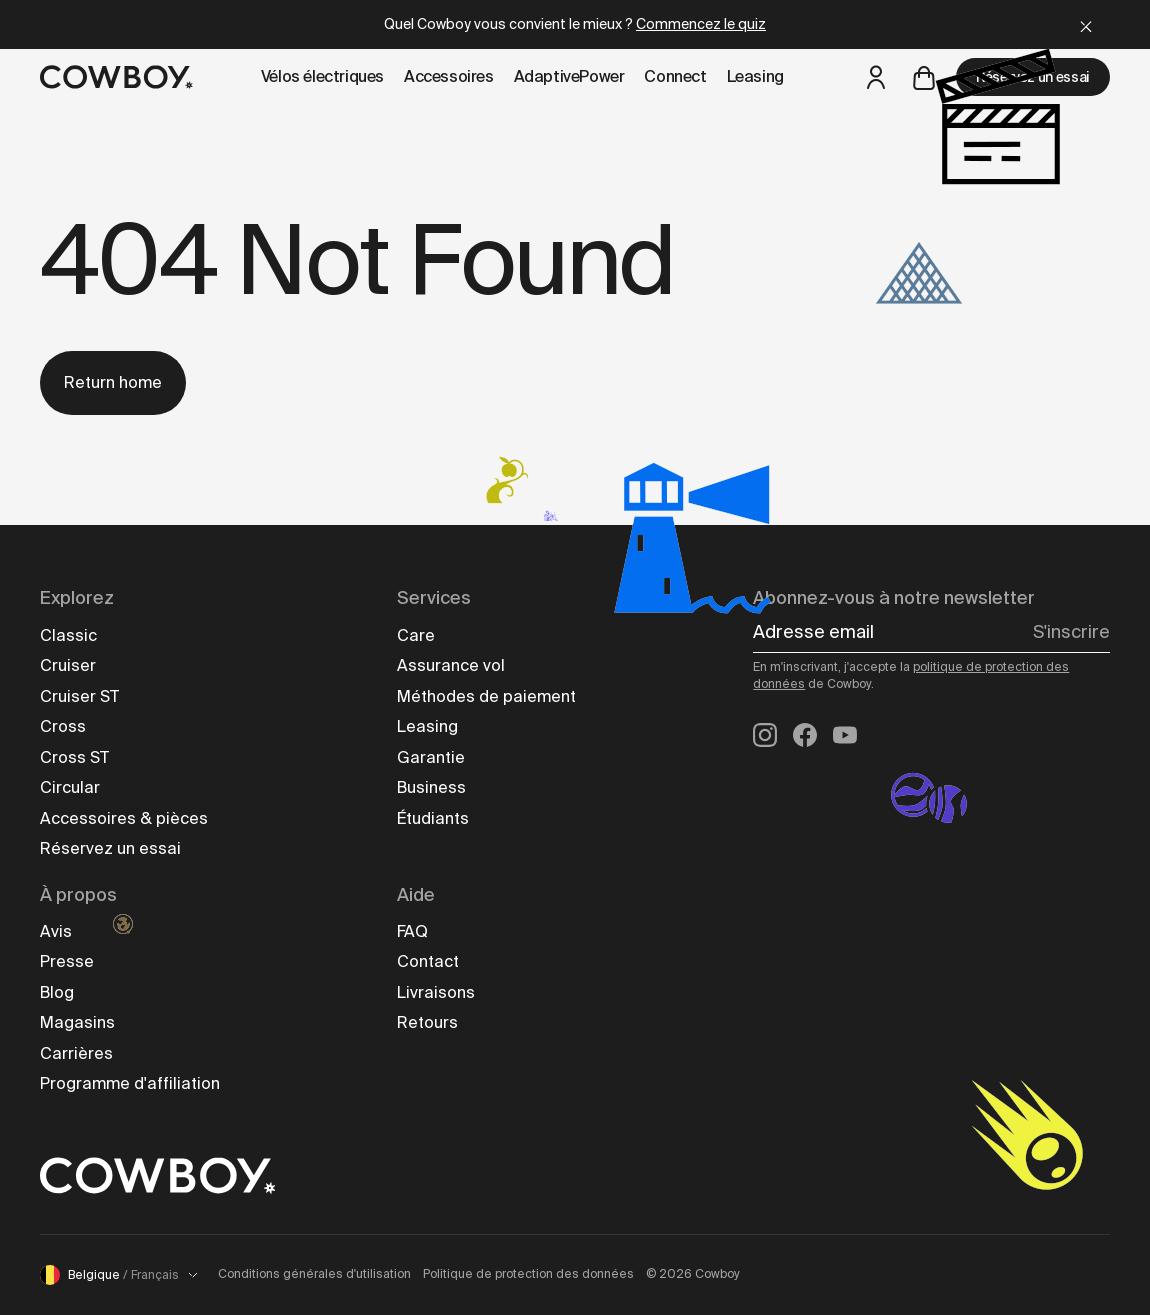 The height and width of the screenshot is (1315, 1150). What do you see at coordinates (1001, 116) in the screenshot?
I see `access video or movie content` at bounding box center [1001, 116].